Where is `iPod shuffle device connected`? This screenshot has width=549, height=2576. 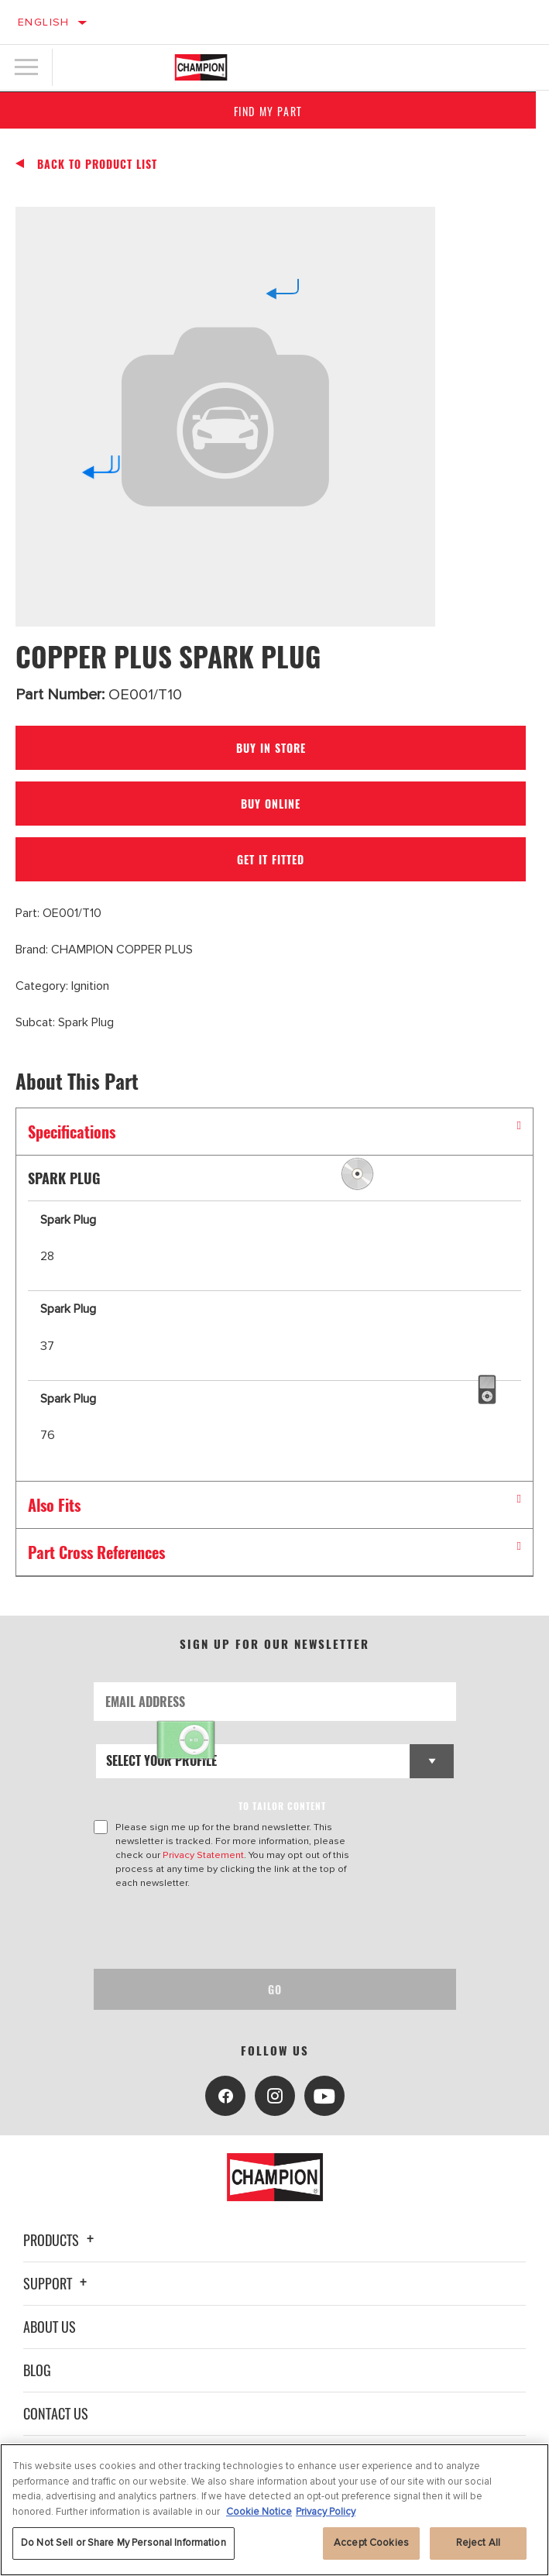
iPod shuffle device connected is located at coordinates (186, 1729).